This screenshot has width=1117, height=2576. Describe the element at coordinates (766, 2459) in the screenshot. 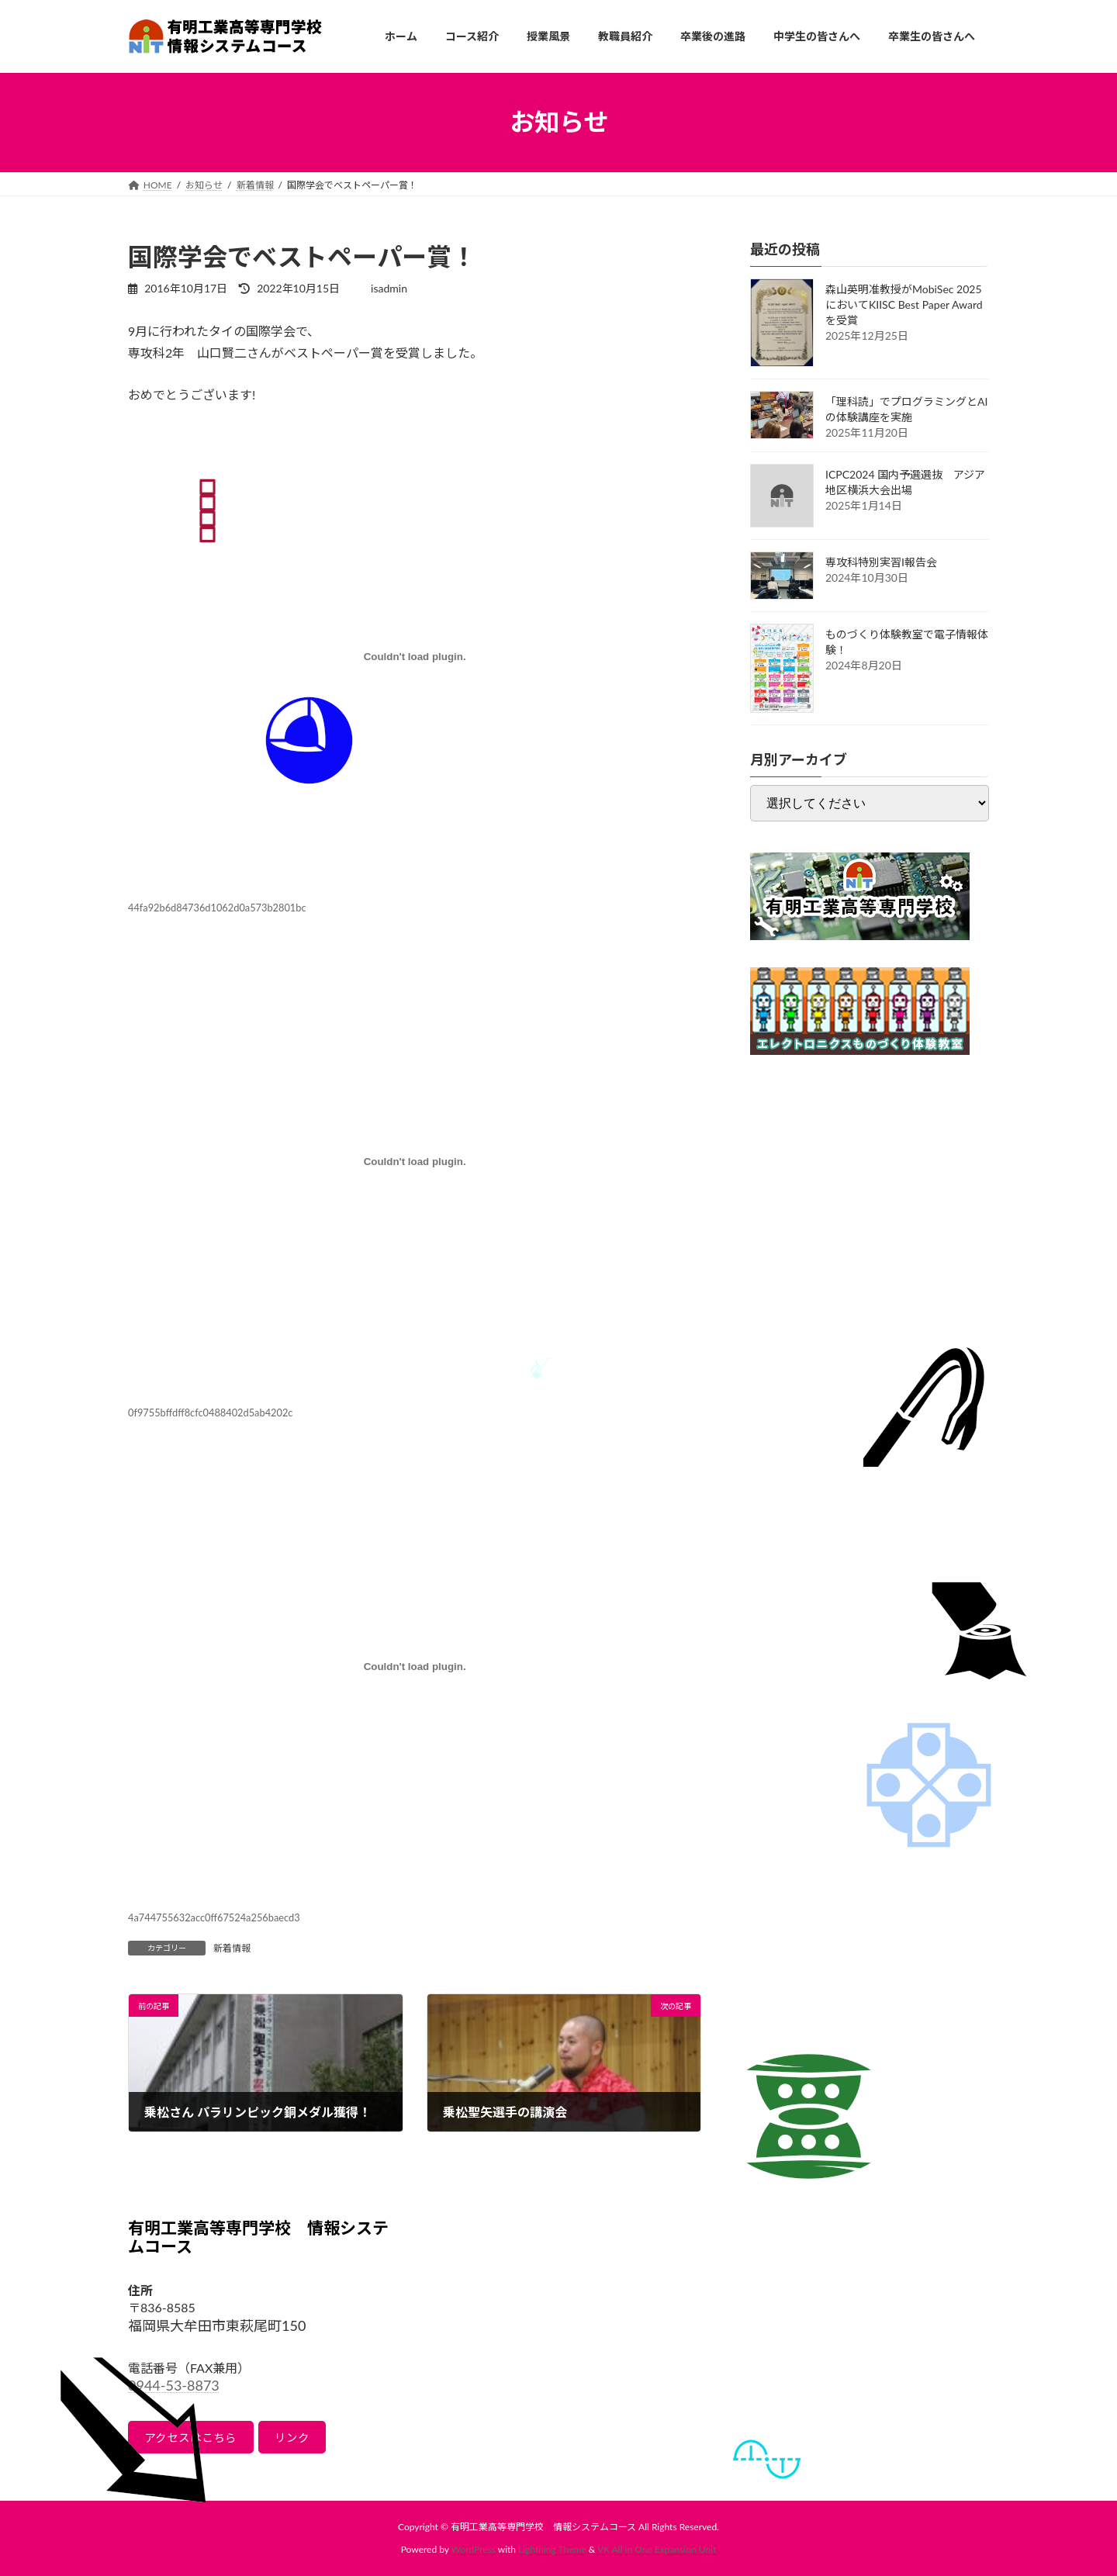

I see `view diagram or flowchart` at that location.